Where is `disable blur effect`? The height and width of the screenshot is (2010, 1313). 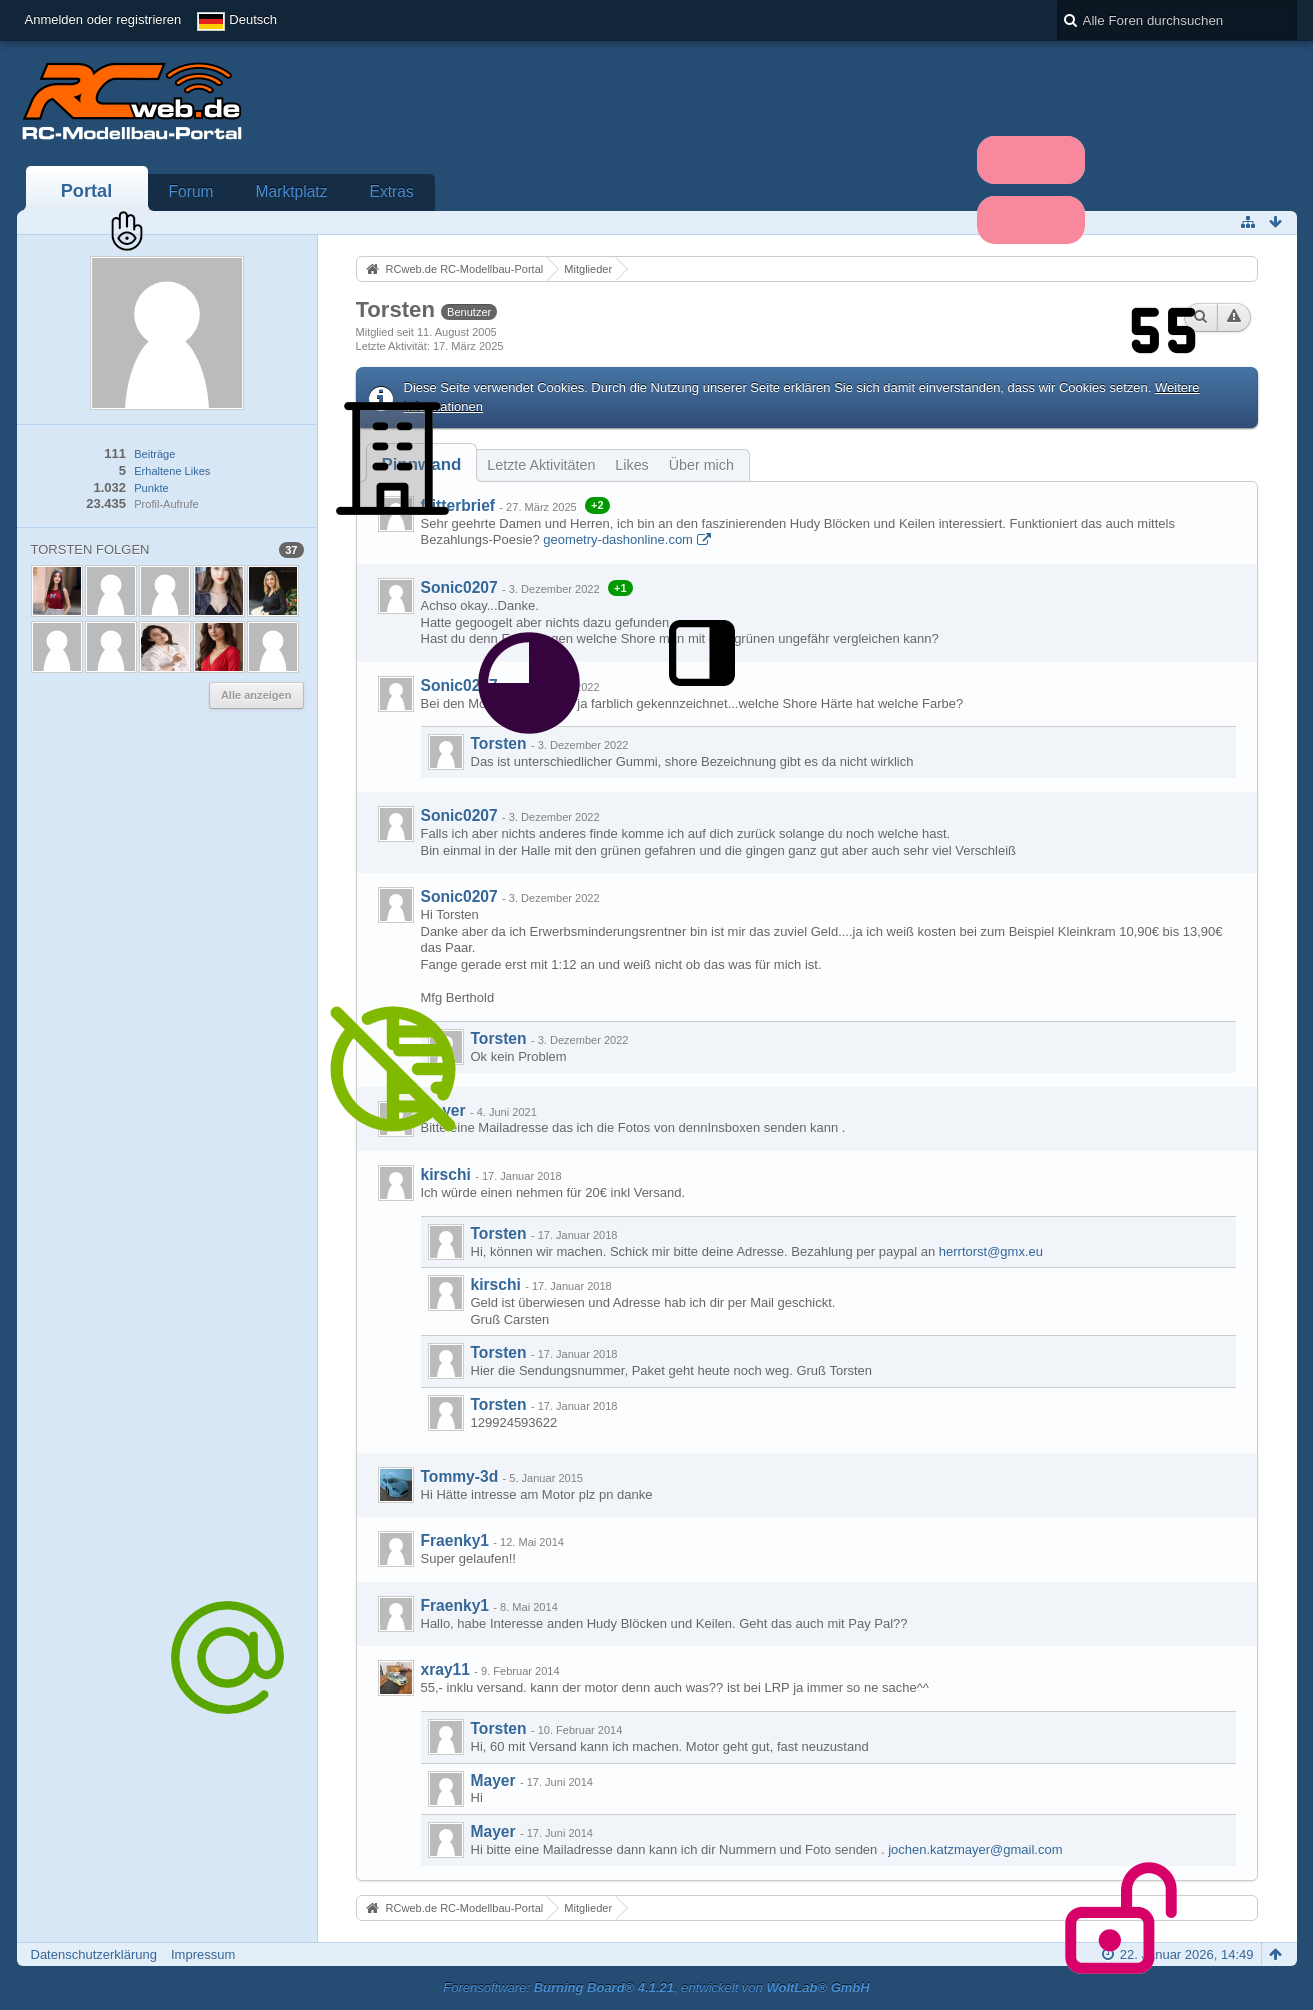
disable blur effect is located at coordinates (393, 1069).